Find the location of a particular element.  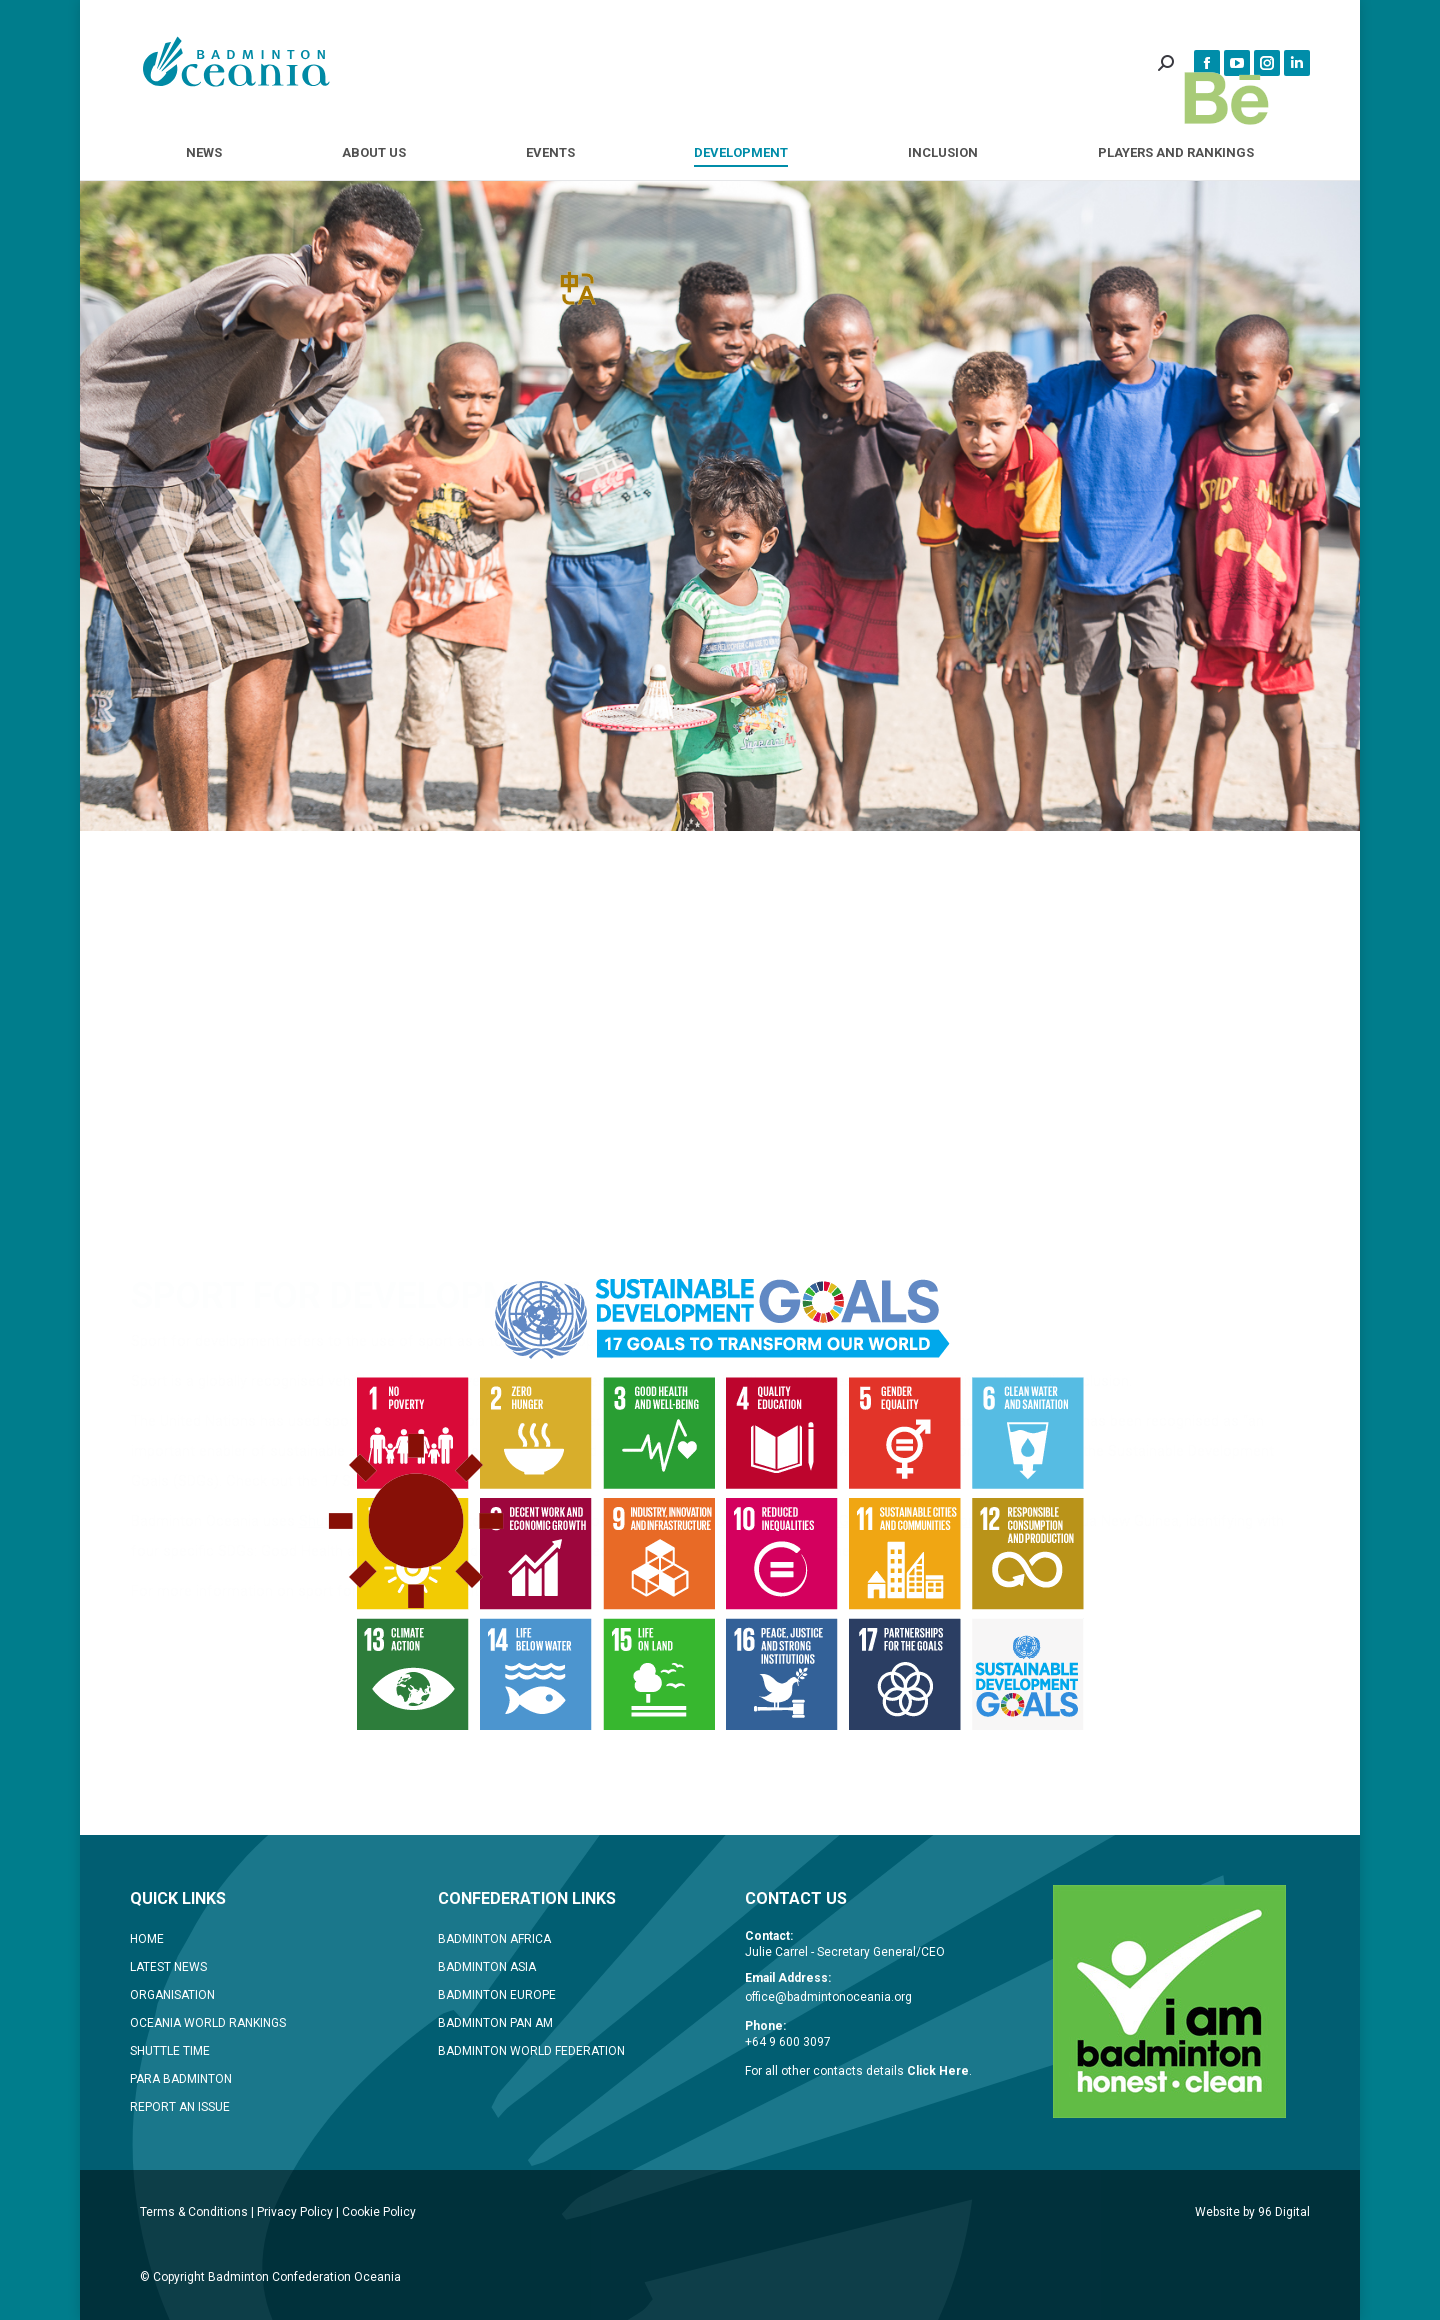

switch to light mode is located at coordinates (416, 1521).